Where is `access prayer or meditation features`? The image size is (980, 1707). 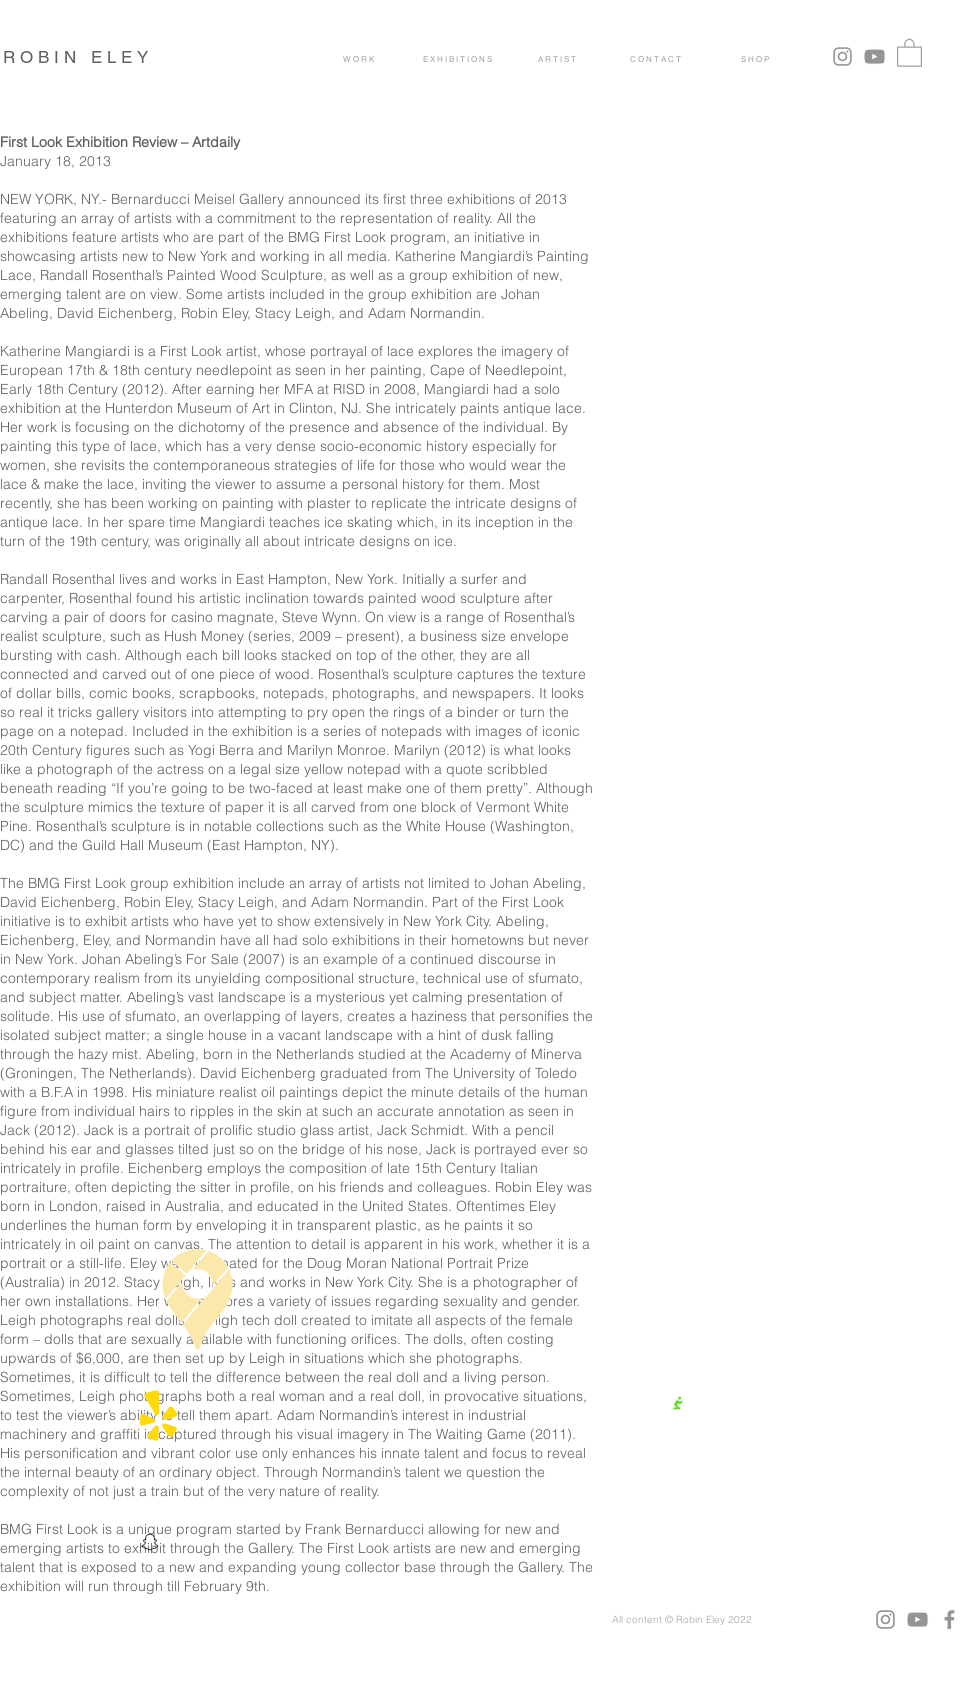
access prayer or meditation features is located at coordinates (678, 1403).